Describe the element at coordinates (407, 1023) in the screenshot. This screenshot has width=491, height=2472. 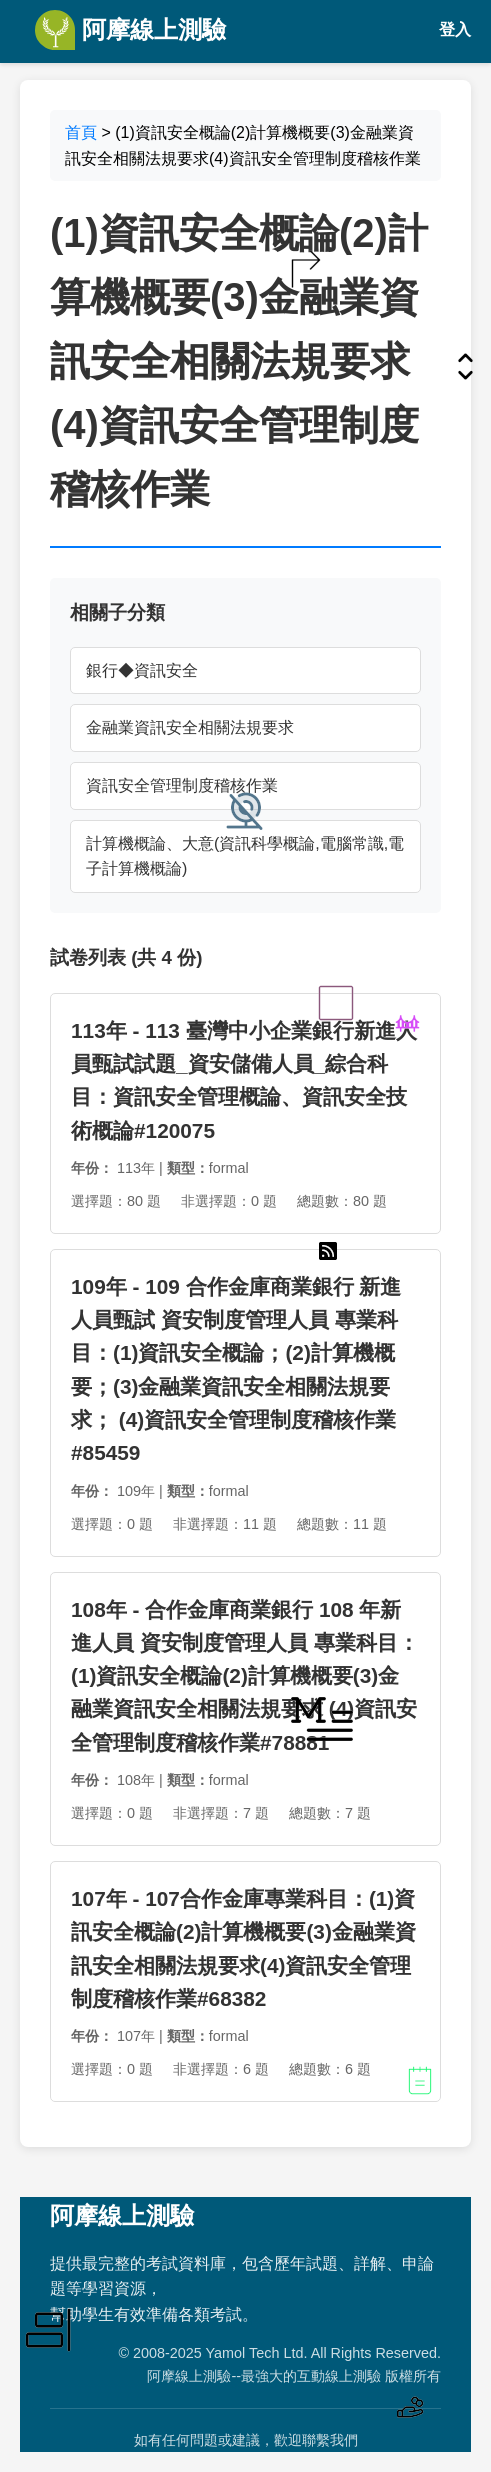
I see `navigate to bridges or overpasses on a map` at that location.